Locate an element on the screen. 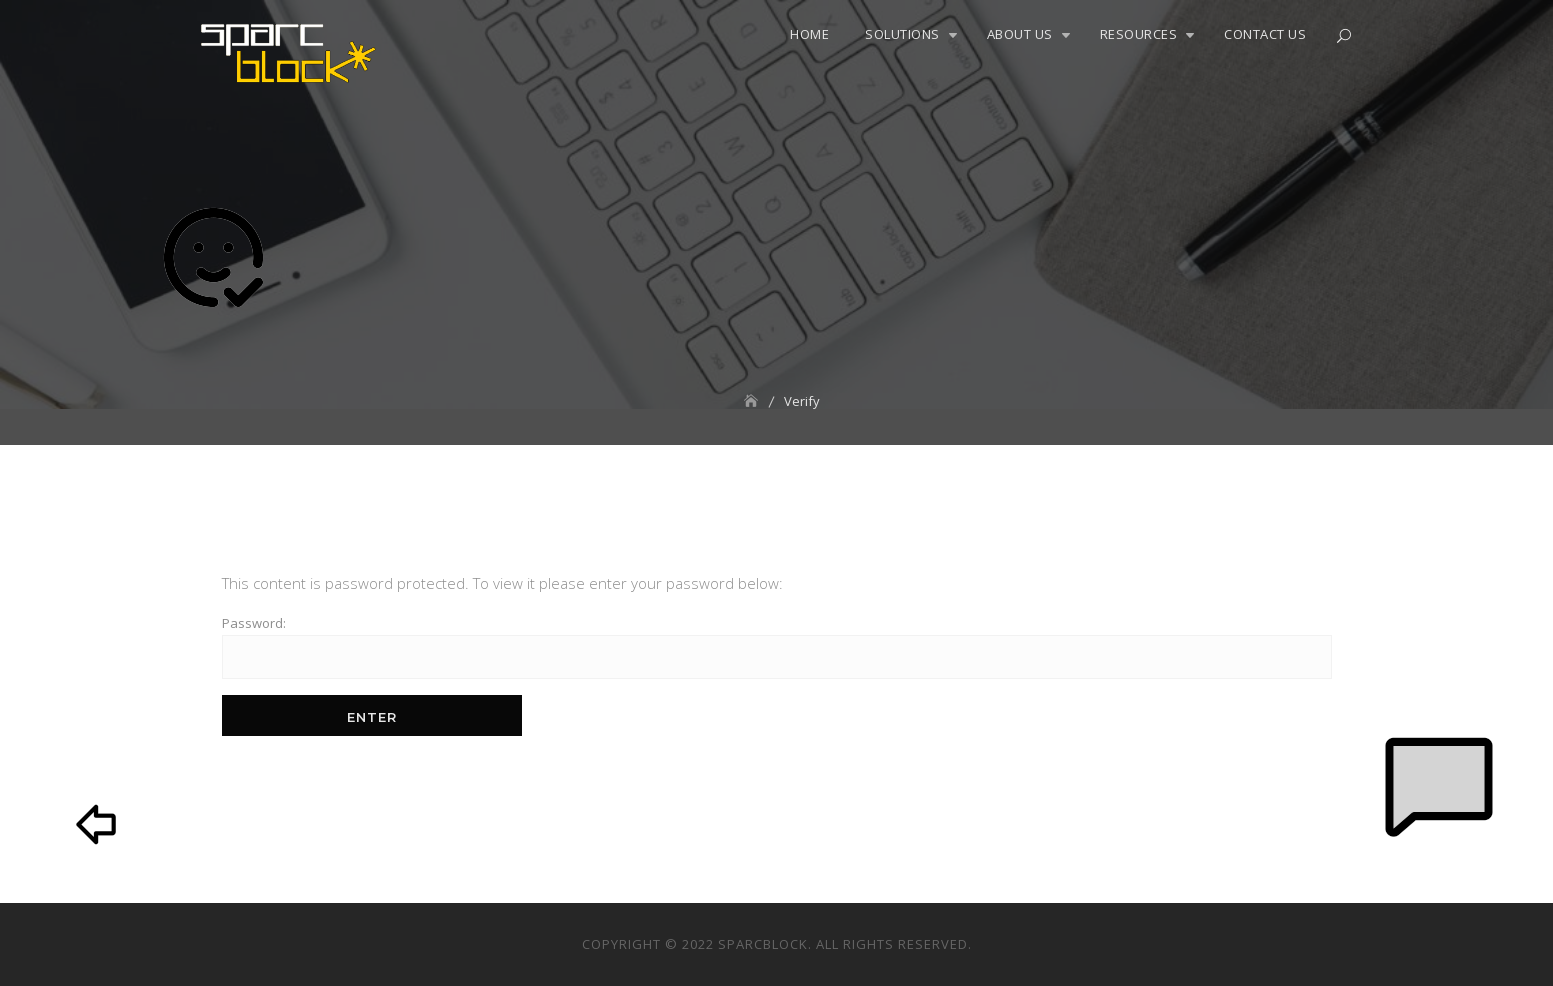 The width and height of the screenshot is (1553, 986). go back to the previous screen is located at coordinates (97, 824).